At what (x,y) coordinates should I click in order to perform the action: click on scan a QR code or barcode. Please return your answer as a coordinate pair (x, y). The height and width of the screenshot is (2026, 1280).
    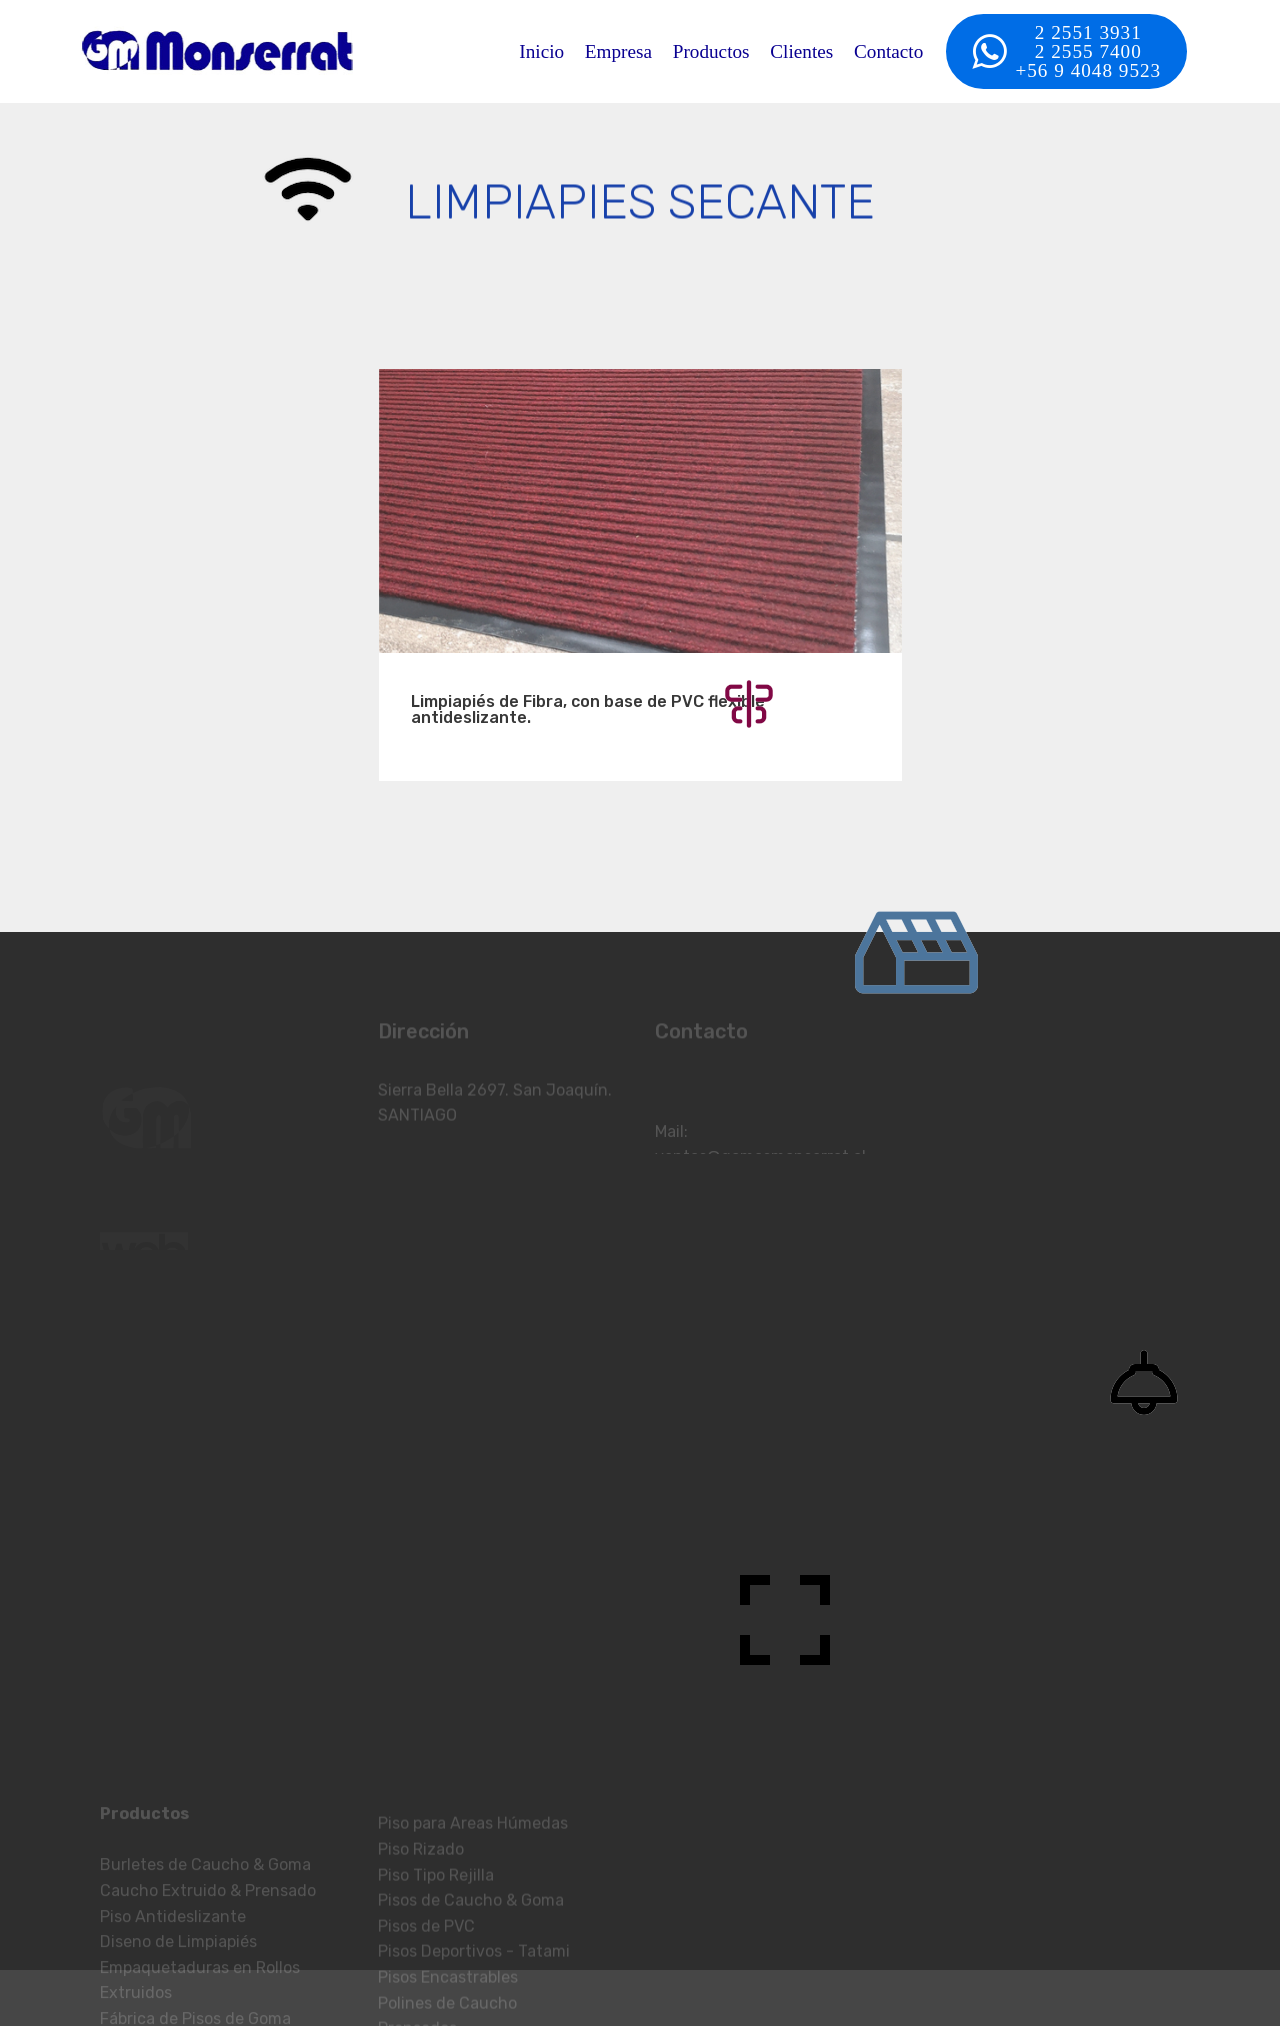
    Looking at the image, I should click on (785, 1620).